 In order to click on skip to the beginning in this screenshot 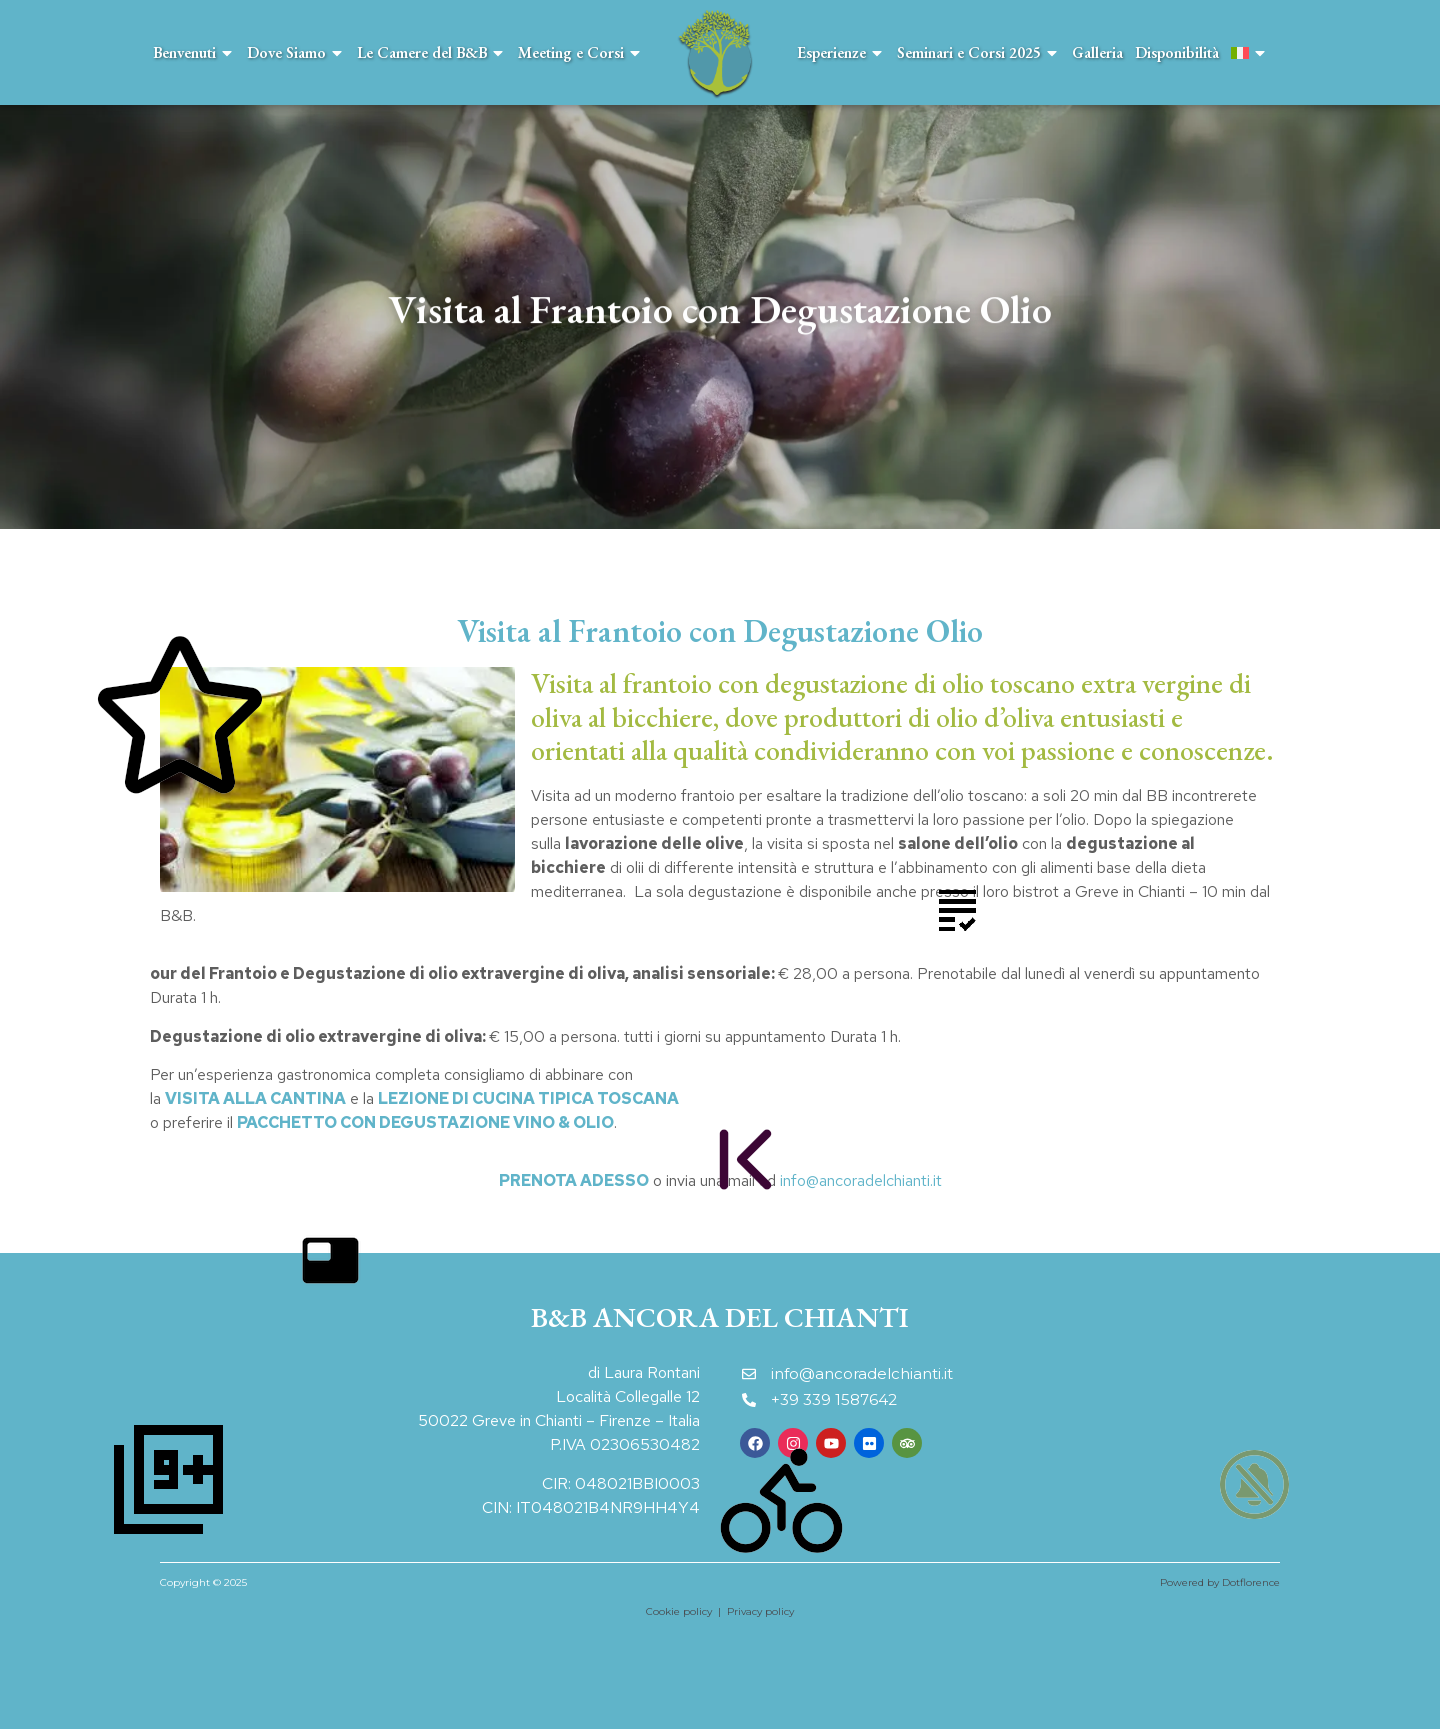, I will do `click(745, 1159)`.